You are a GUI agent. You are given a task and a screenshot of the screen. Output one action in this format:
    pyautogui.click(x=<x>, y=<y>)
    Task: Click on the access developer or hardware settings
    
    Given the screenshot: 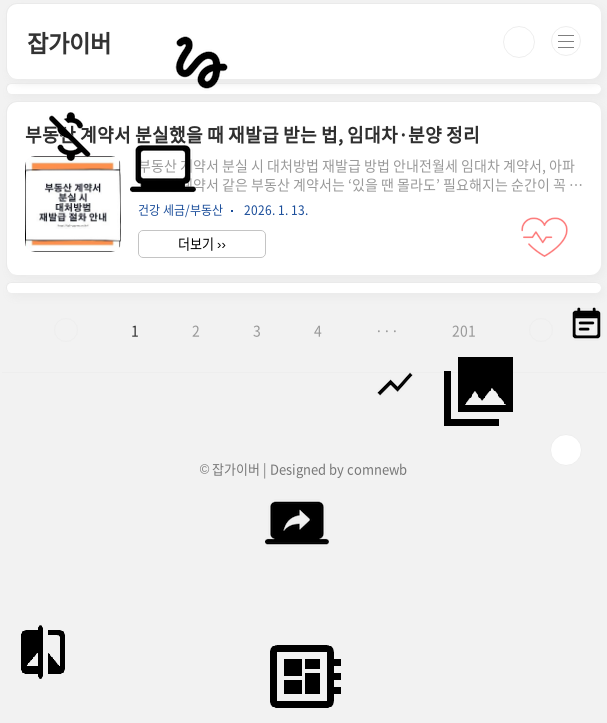 What is the action you would take?
    pyautogui.click(x=305, y=676)
    